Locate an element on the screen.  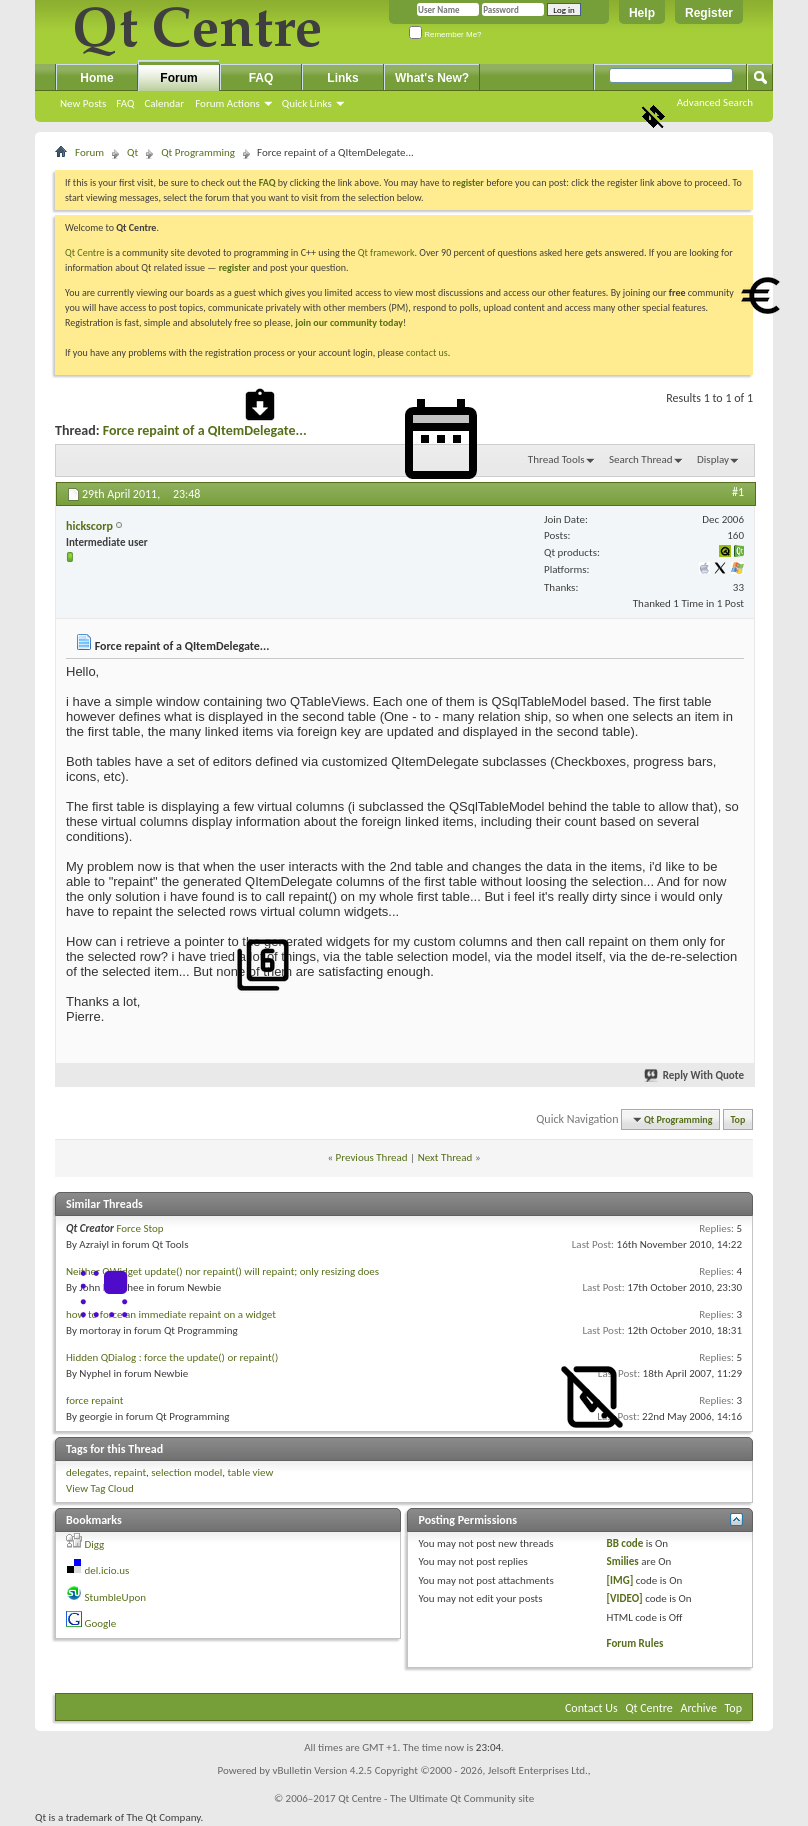
playing cards disabled or unavailable is located at coordinates (592, 1397).